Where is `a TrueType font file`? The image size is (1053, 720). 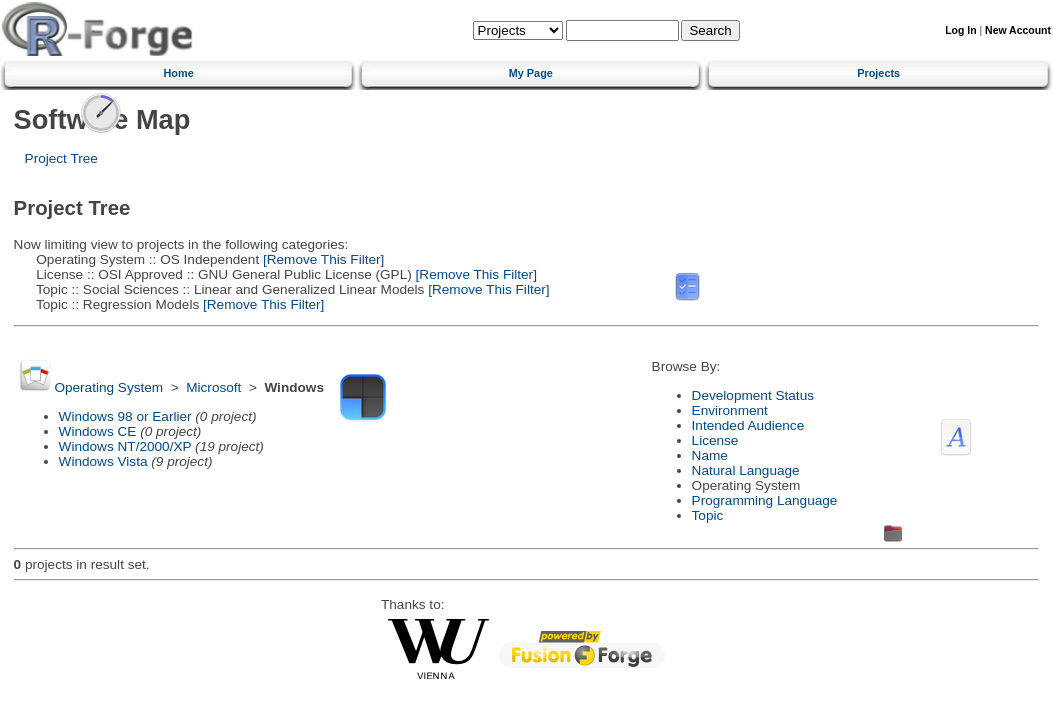
a TrueType font file is located at coordinates (956, 437).